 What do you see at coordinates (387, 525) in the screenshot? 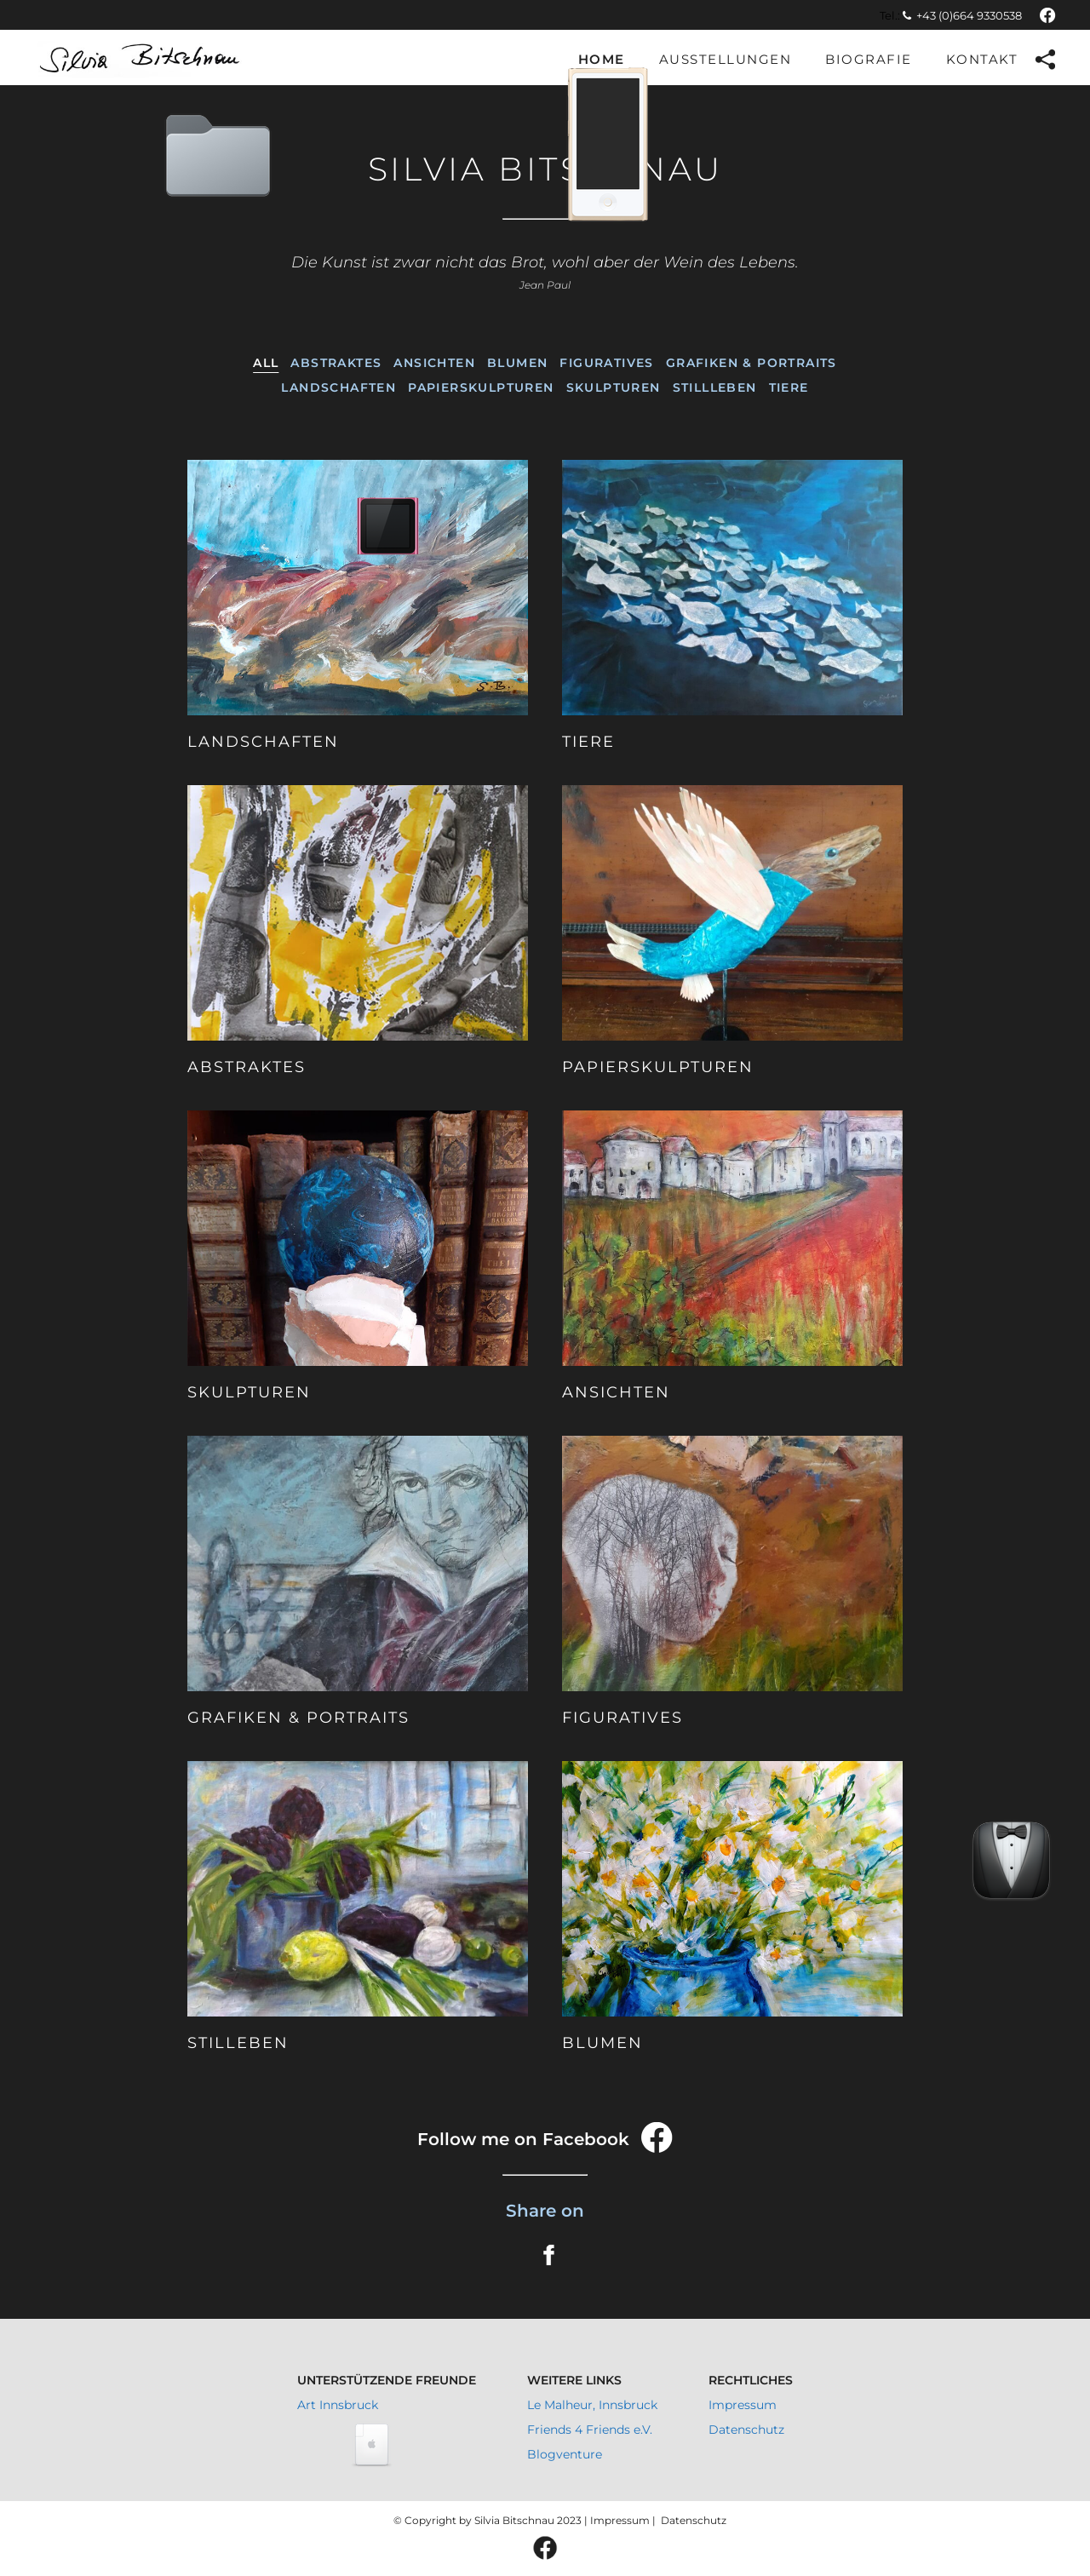
I see `iPod nano device in pink` at bounding box center [387, 525].